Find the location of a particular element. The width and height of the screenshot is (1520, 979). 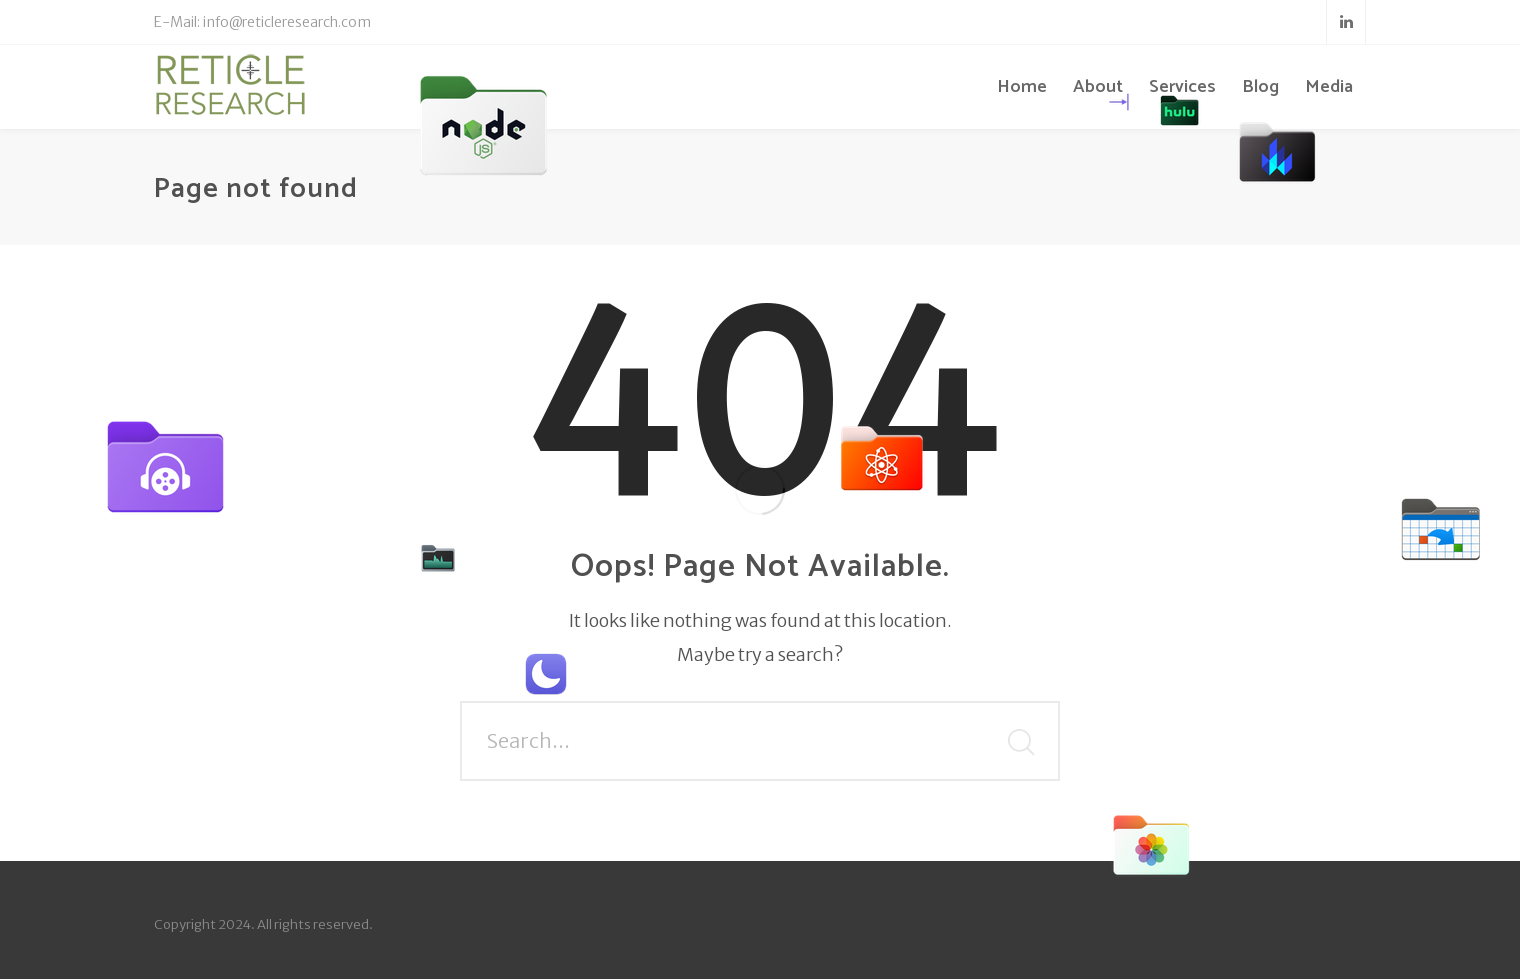

skip to the last item in a list or sequence is located at coordinates (1119, 102).